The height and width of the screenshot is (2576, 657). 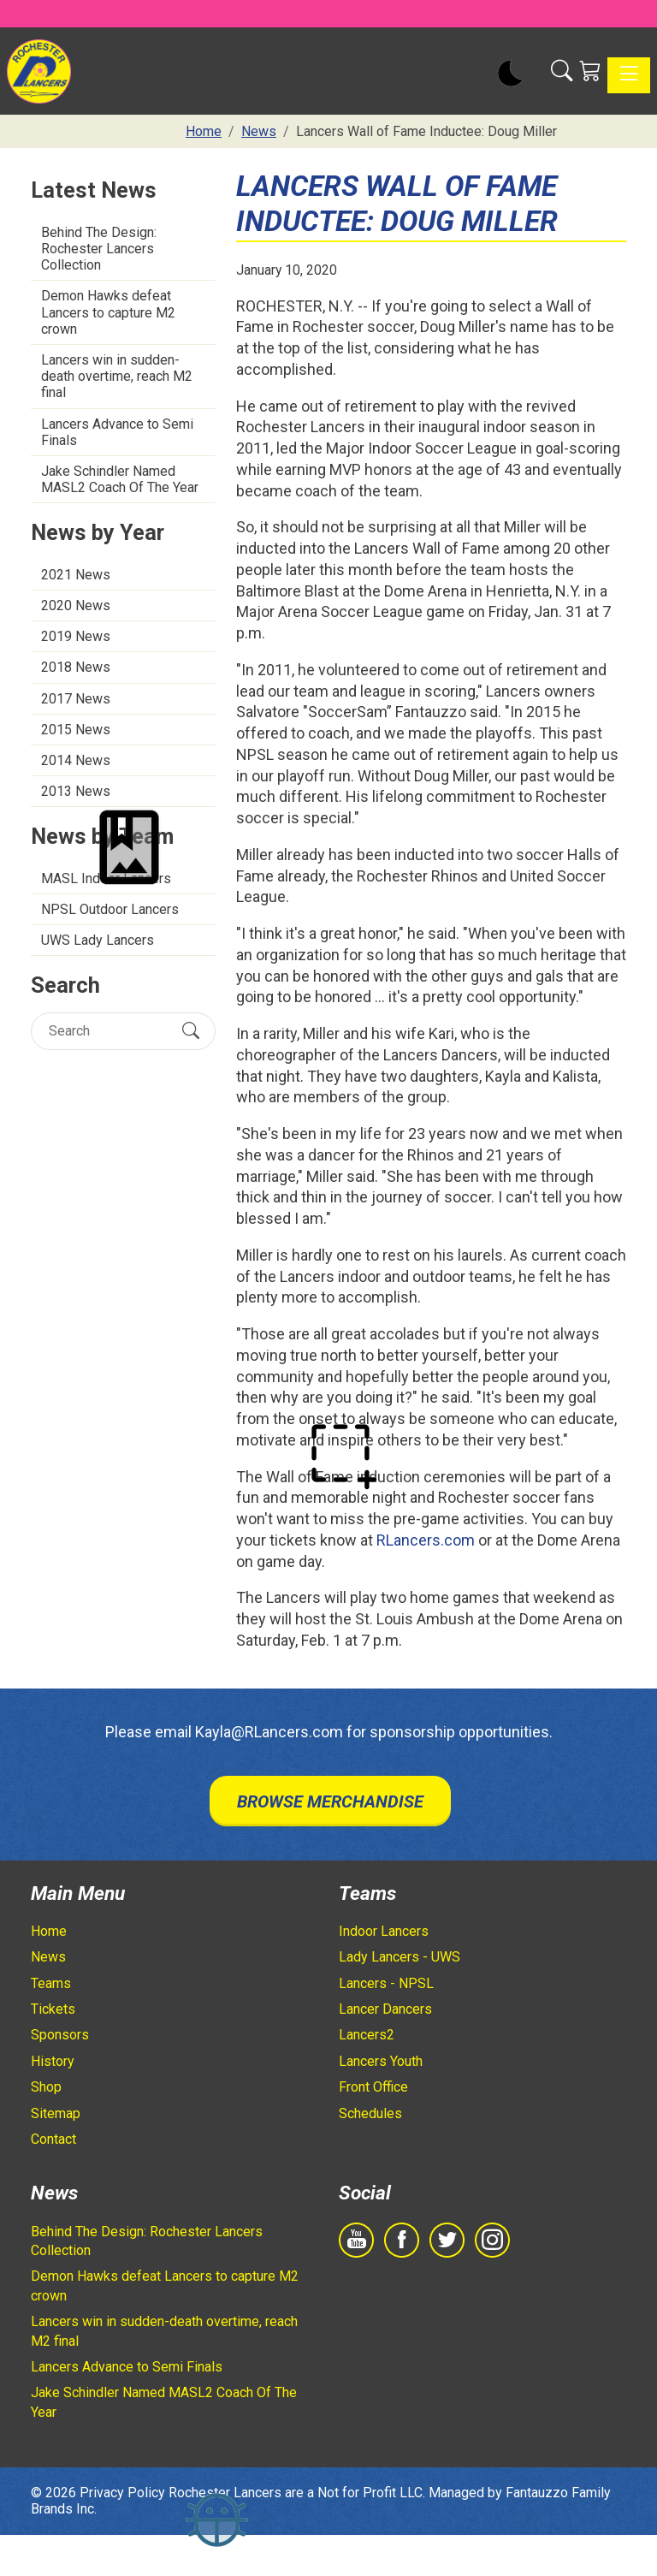 What do you see at coordinates (340, 1453) in the screenshot?
I see `add to current selection` at bounding box center [340, 1453].